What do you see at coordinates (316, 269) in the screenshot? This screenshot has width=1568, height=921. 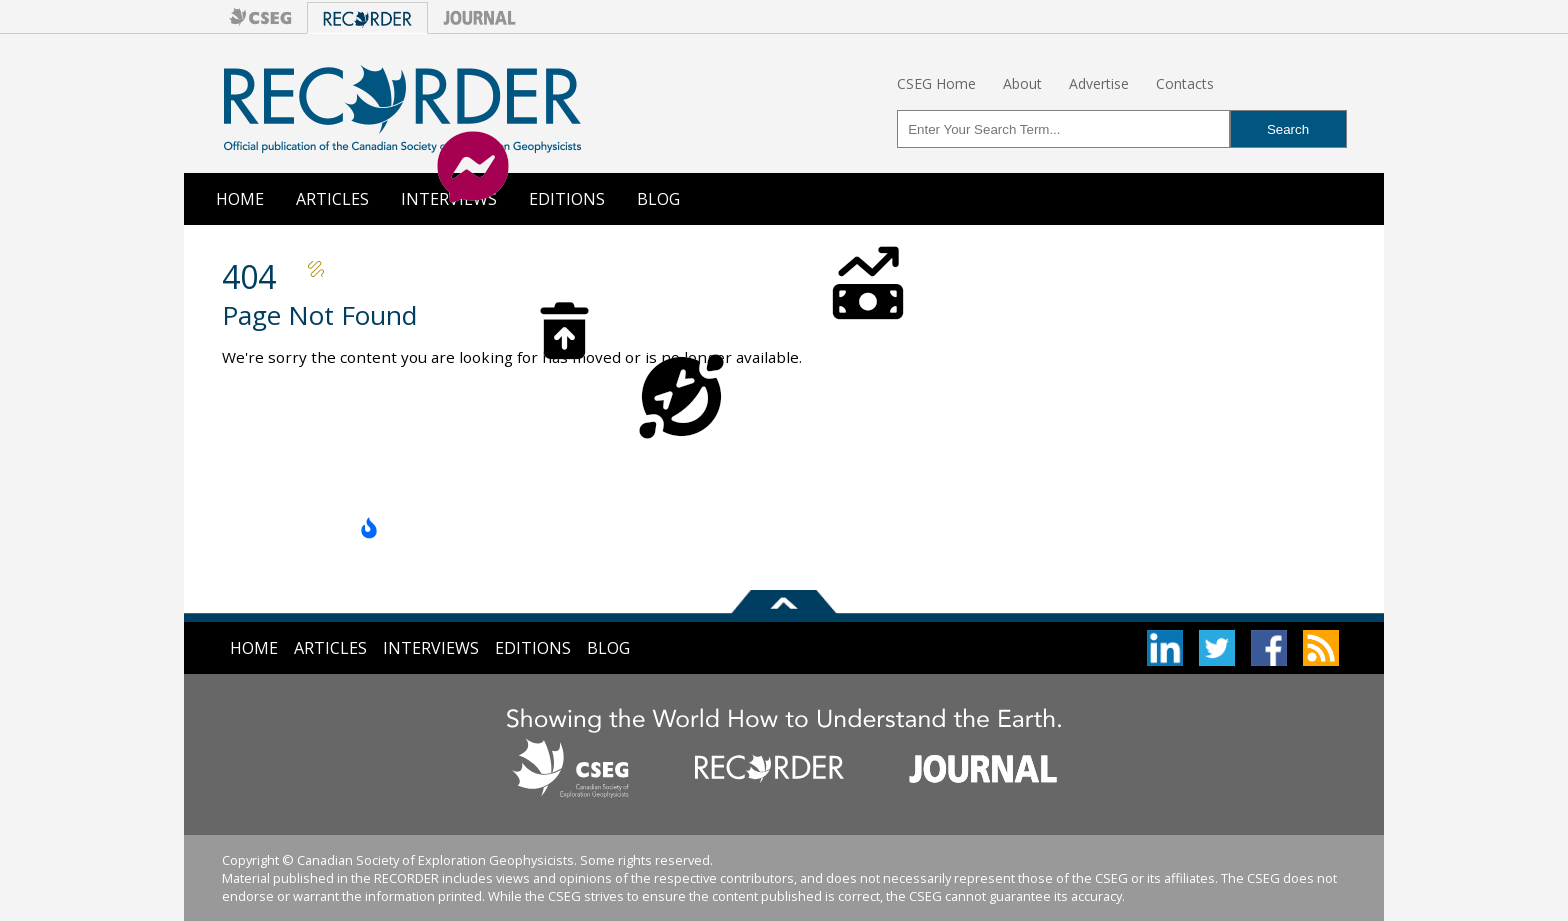 I see `access freehand drawing or annotation tools` at bounding box center [316, 269].